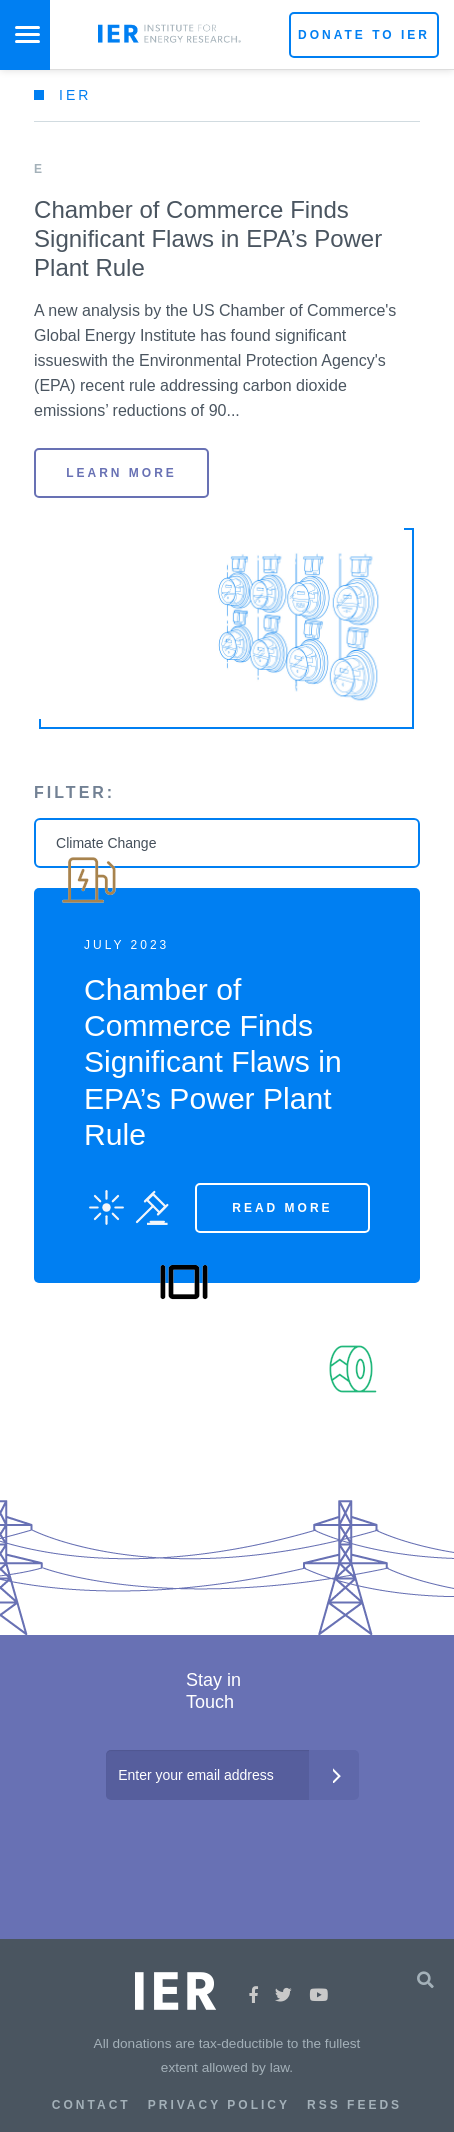 The width and height of the screenshot is (454, 2132). Describe the element at coordinates (87, 880) in the screenshot. I see `find nearby electric vehicle charging stations` at that location.